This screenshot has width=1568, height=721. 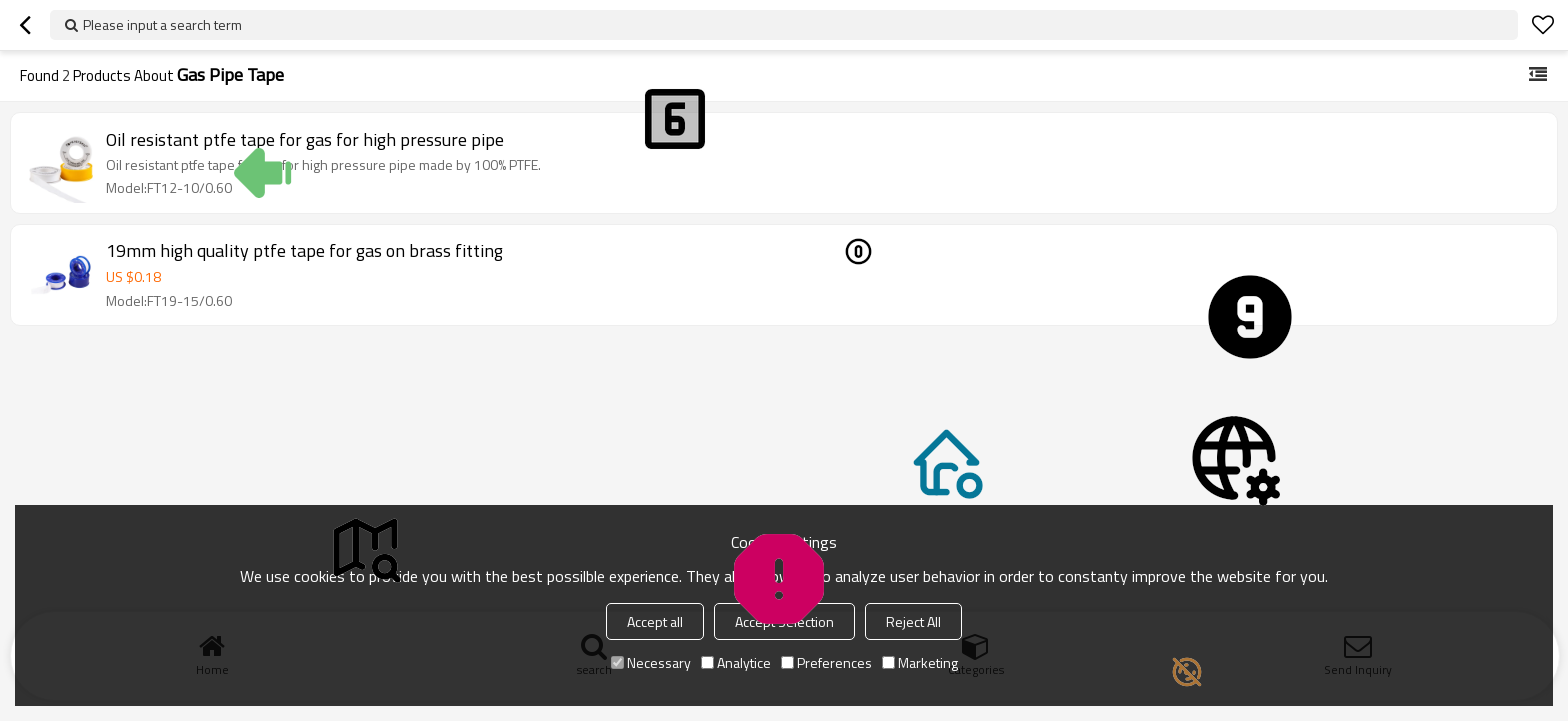 I want to click on configure global or regional settings, so click(x=1234, y=458).